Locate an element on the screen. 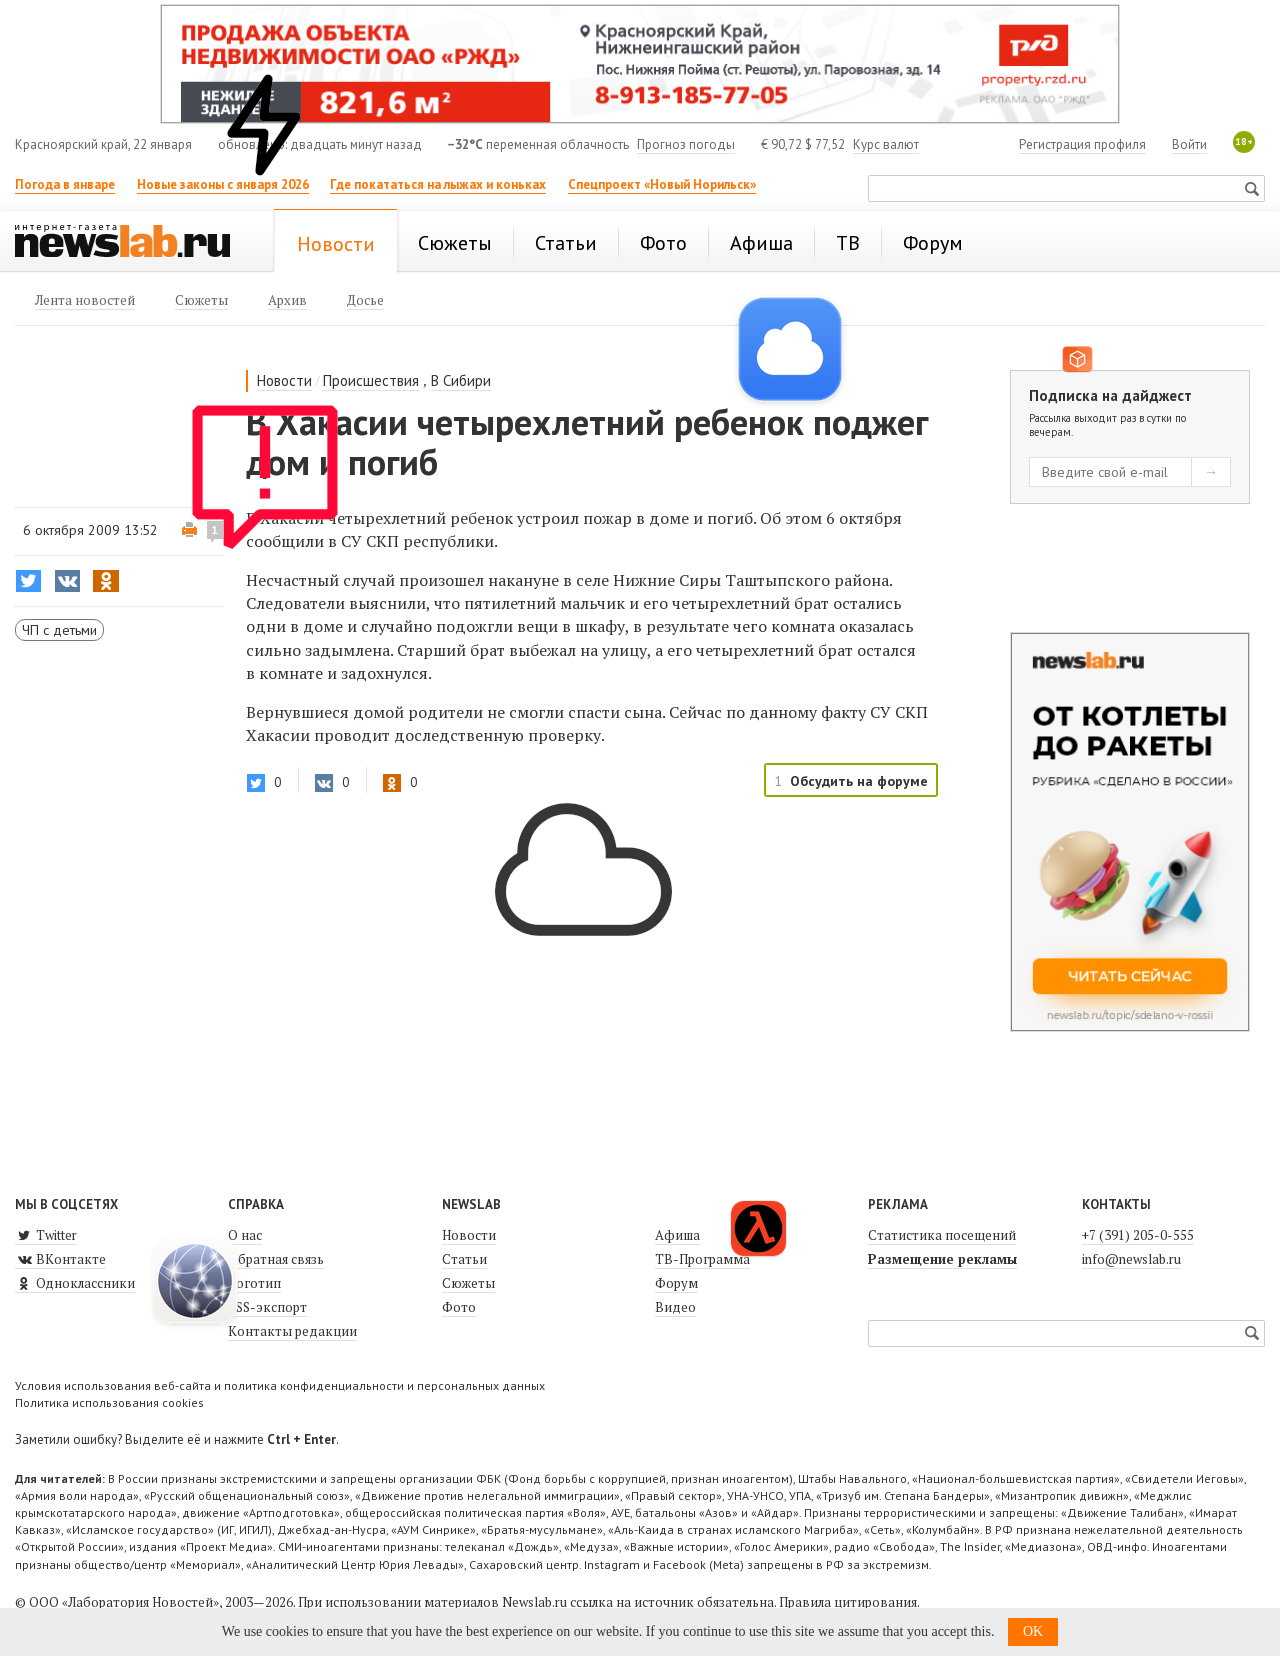 Image resolution: width=1280 pixels, height=1656 pixels. toggle flash on camera is located at coordinates (264, 125).